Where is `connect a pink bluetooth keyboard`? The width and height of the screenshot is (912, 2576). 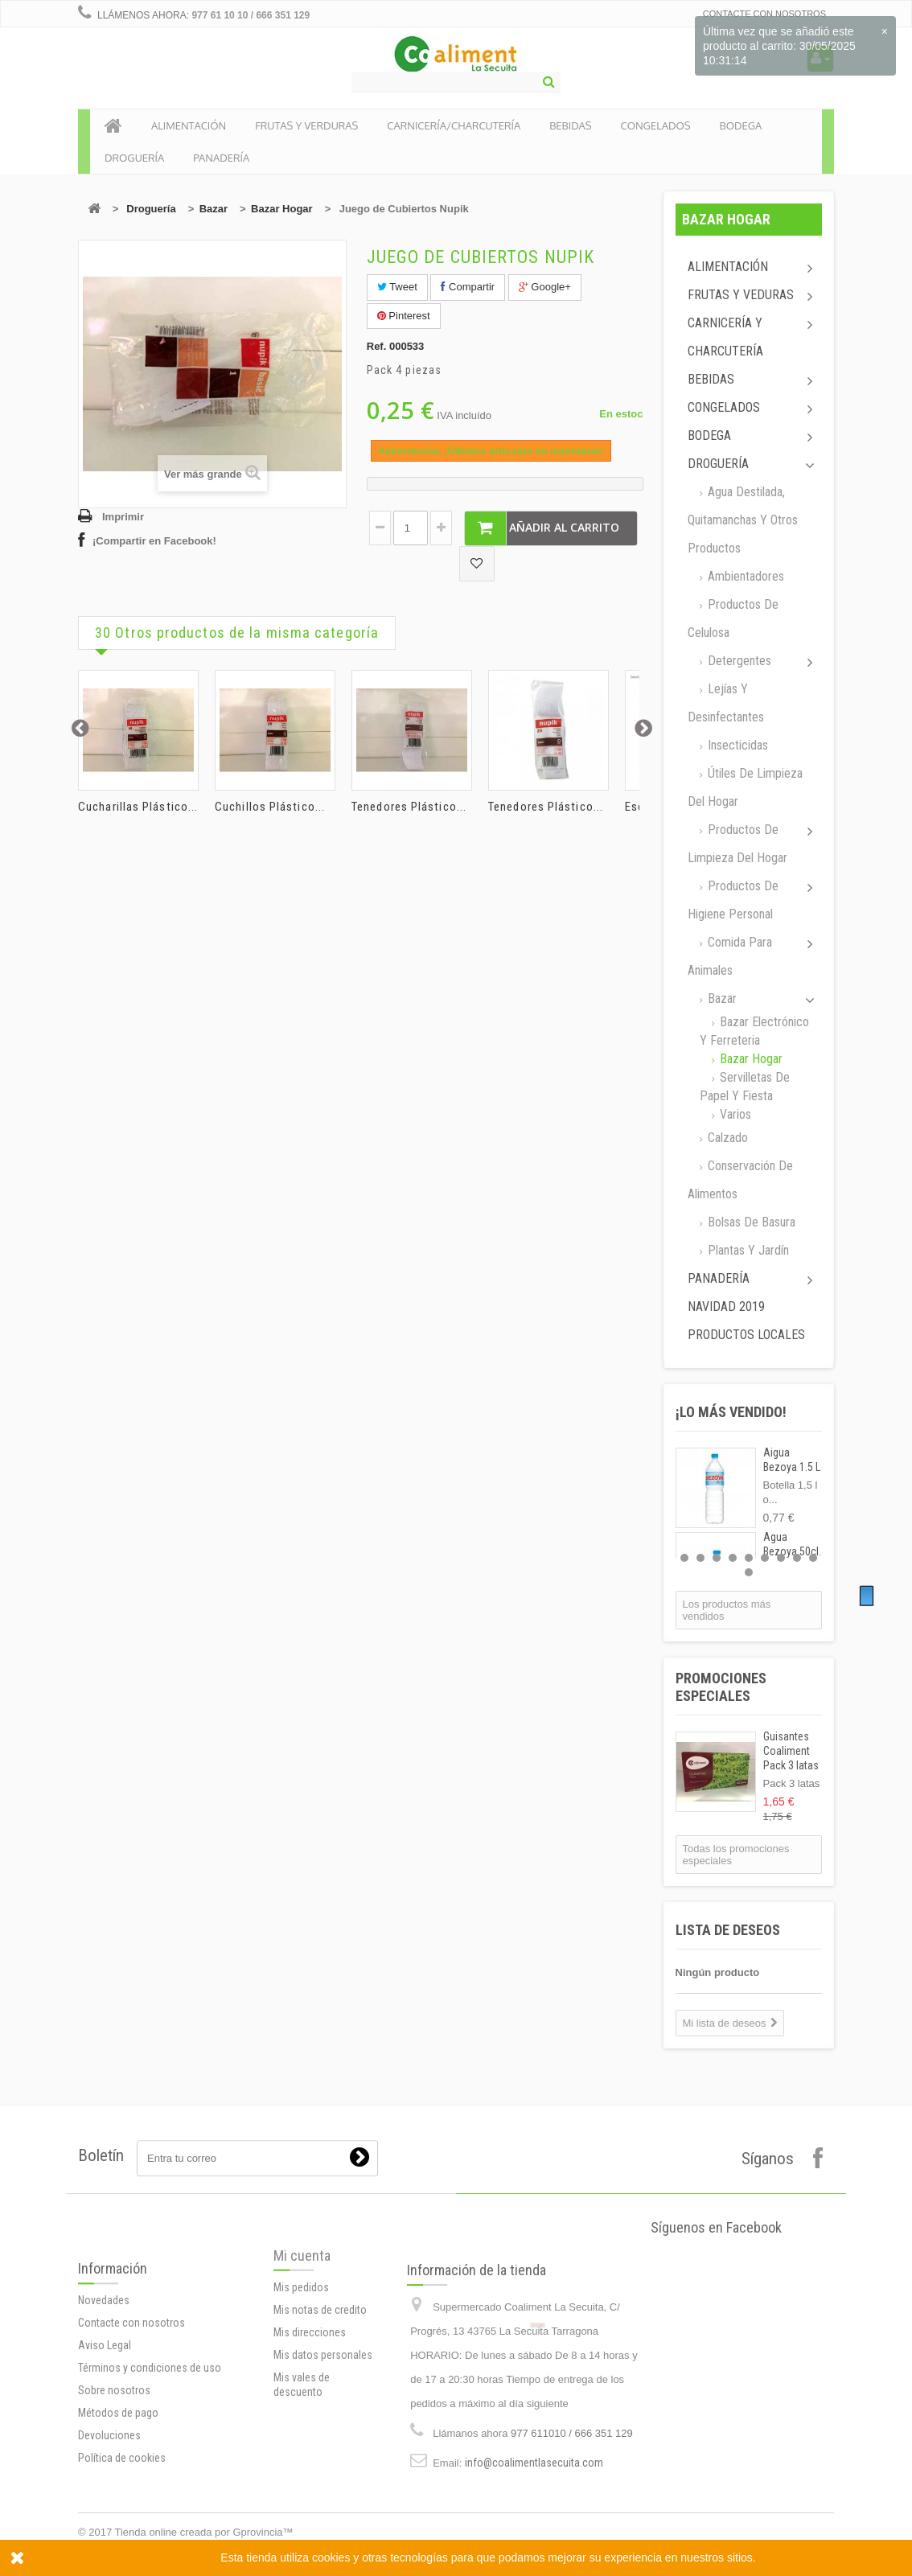
connect a pink bluetooth keyboard is located at coordinates (537, 2324).